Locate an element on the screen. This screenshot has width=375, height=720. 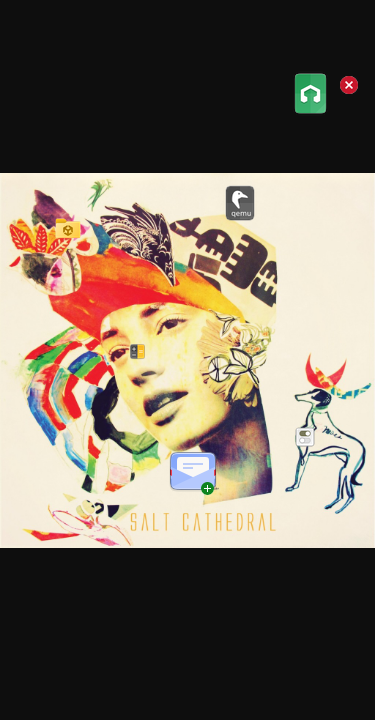
an LMMS music project file is located at coordinates (310, 93).